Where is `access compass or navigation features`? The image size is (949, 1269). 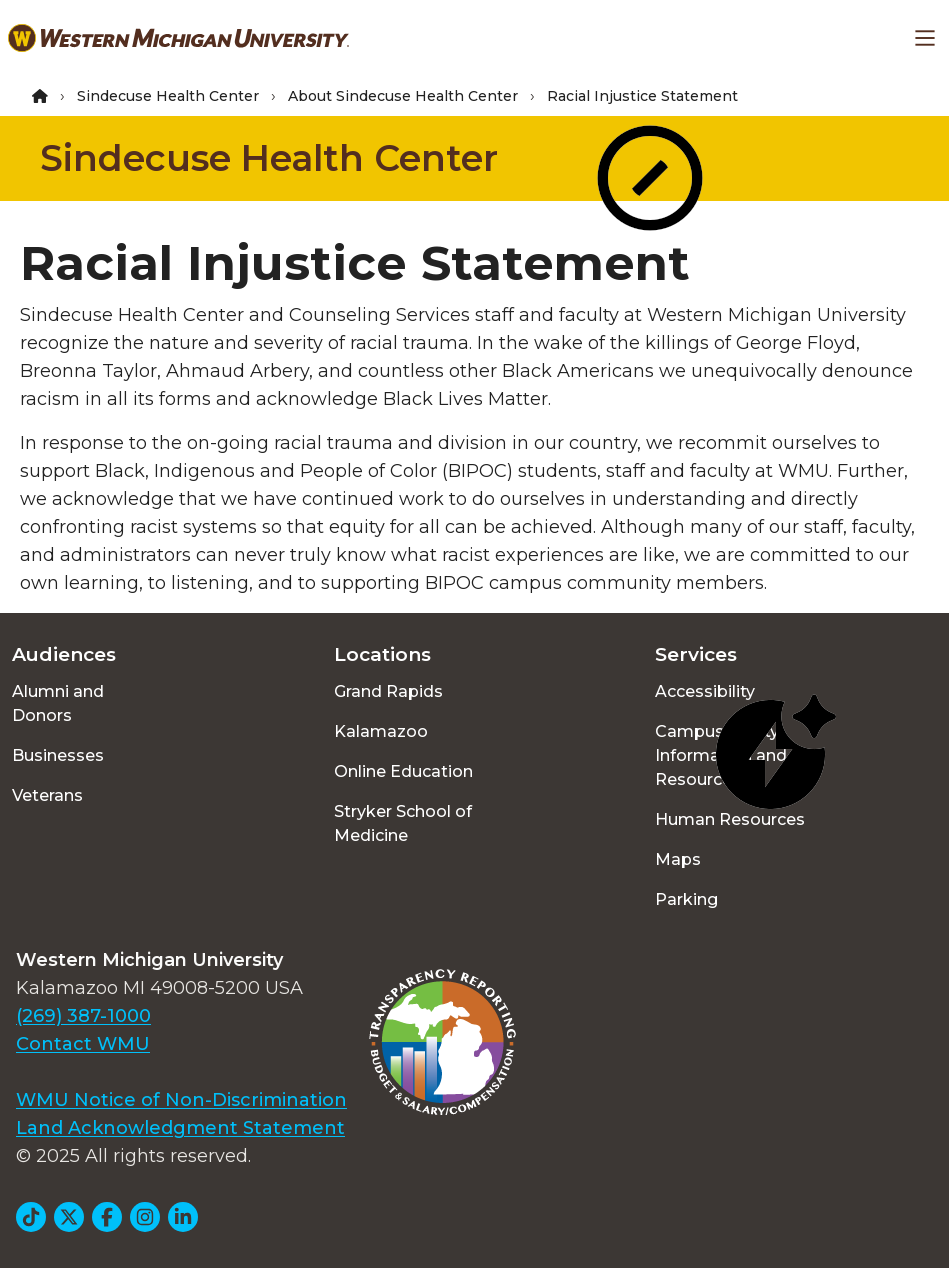 access compass or navigation features is located at coordinates (650, 178).